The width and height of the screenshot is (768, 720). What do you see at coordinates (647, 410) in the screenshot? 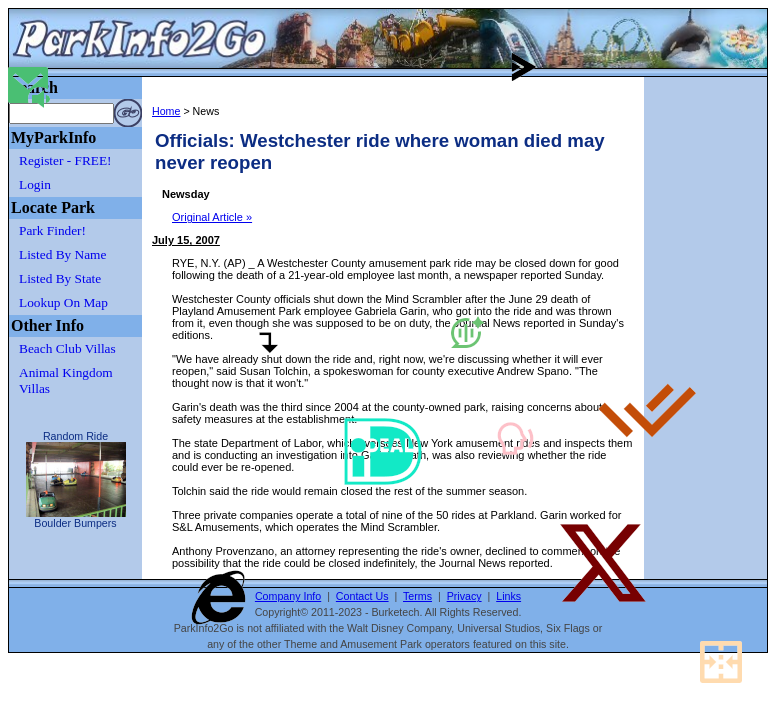
I see `message read confirmation indicator` at bounding box center [647, 410].